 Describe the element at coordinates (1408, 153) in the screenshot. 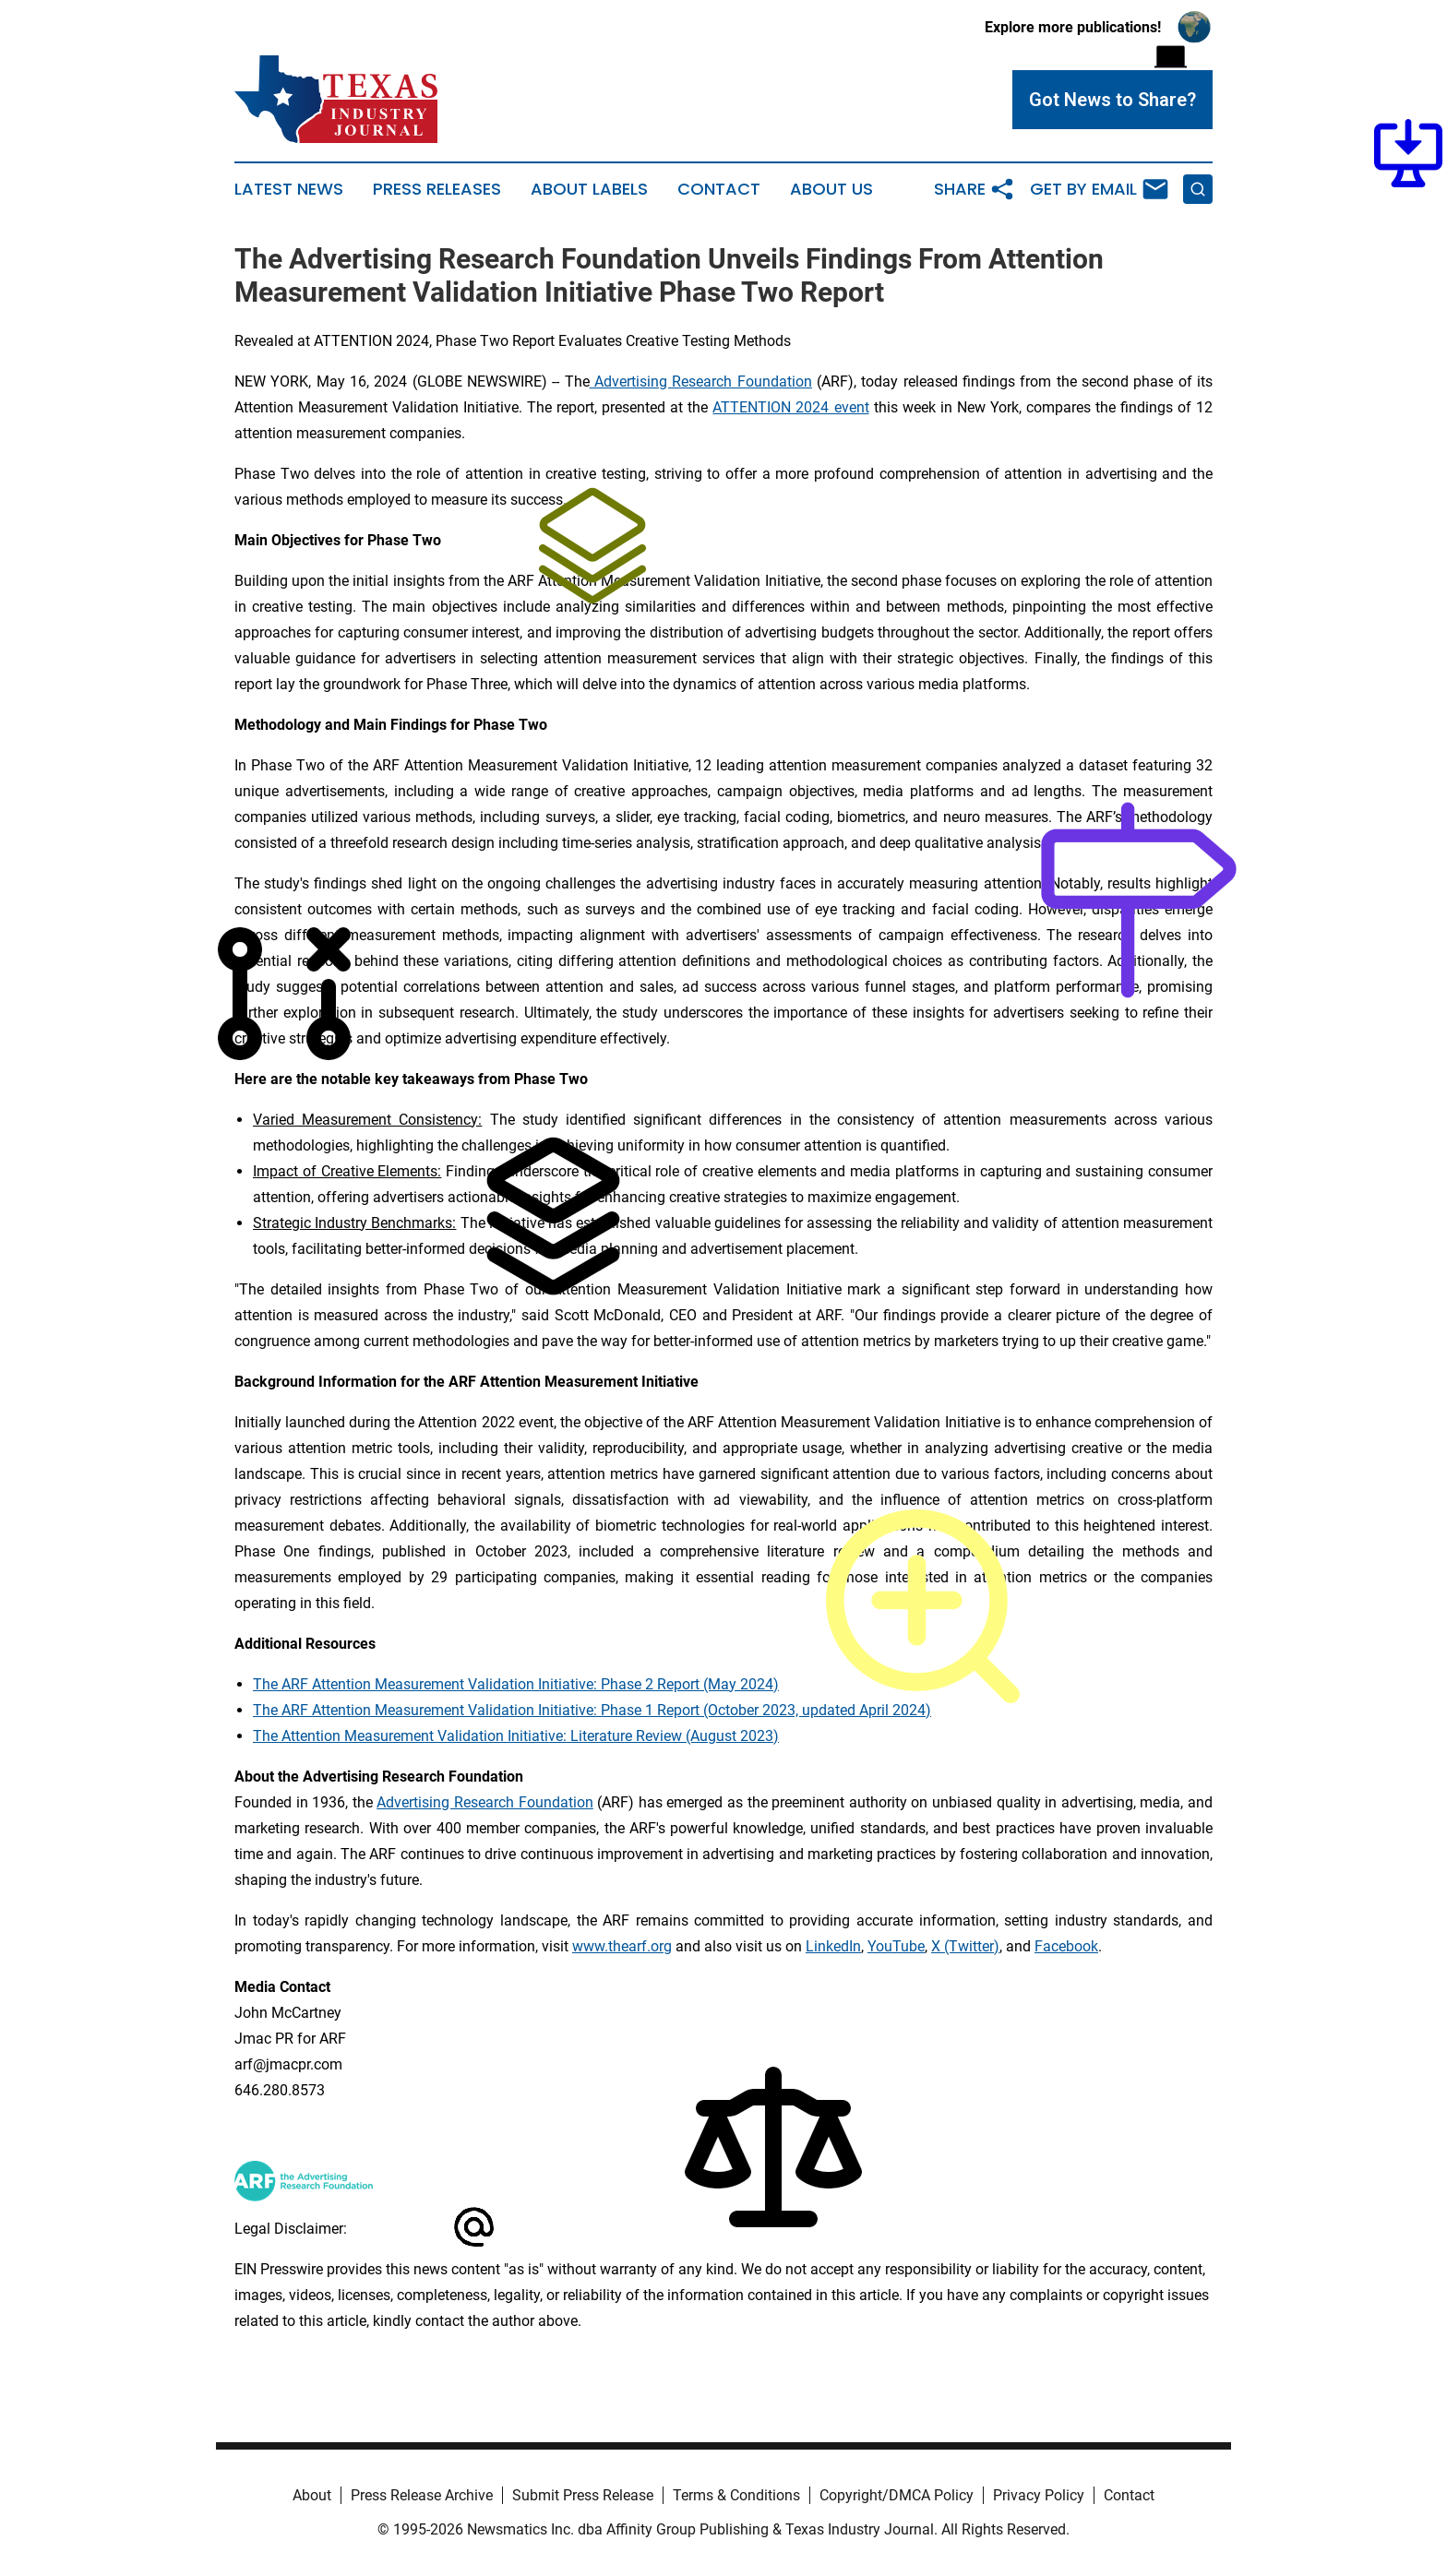

I see `download to desktop` at that location.